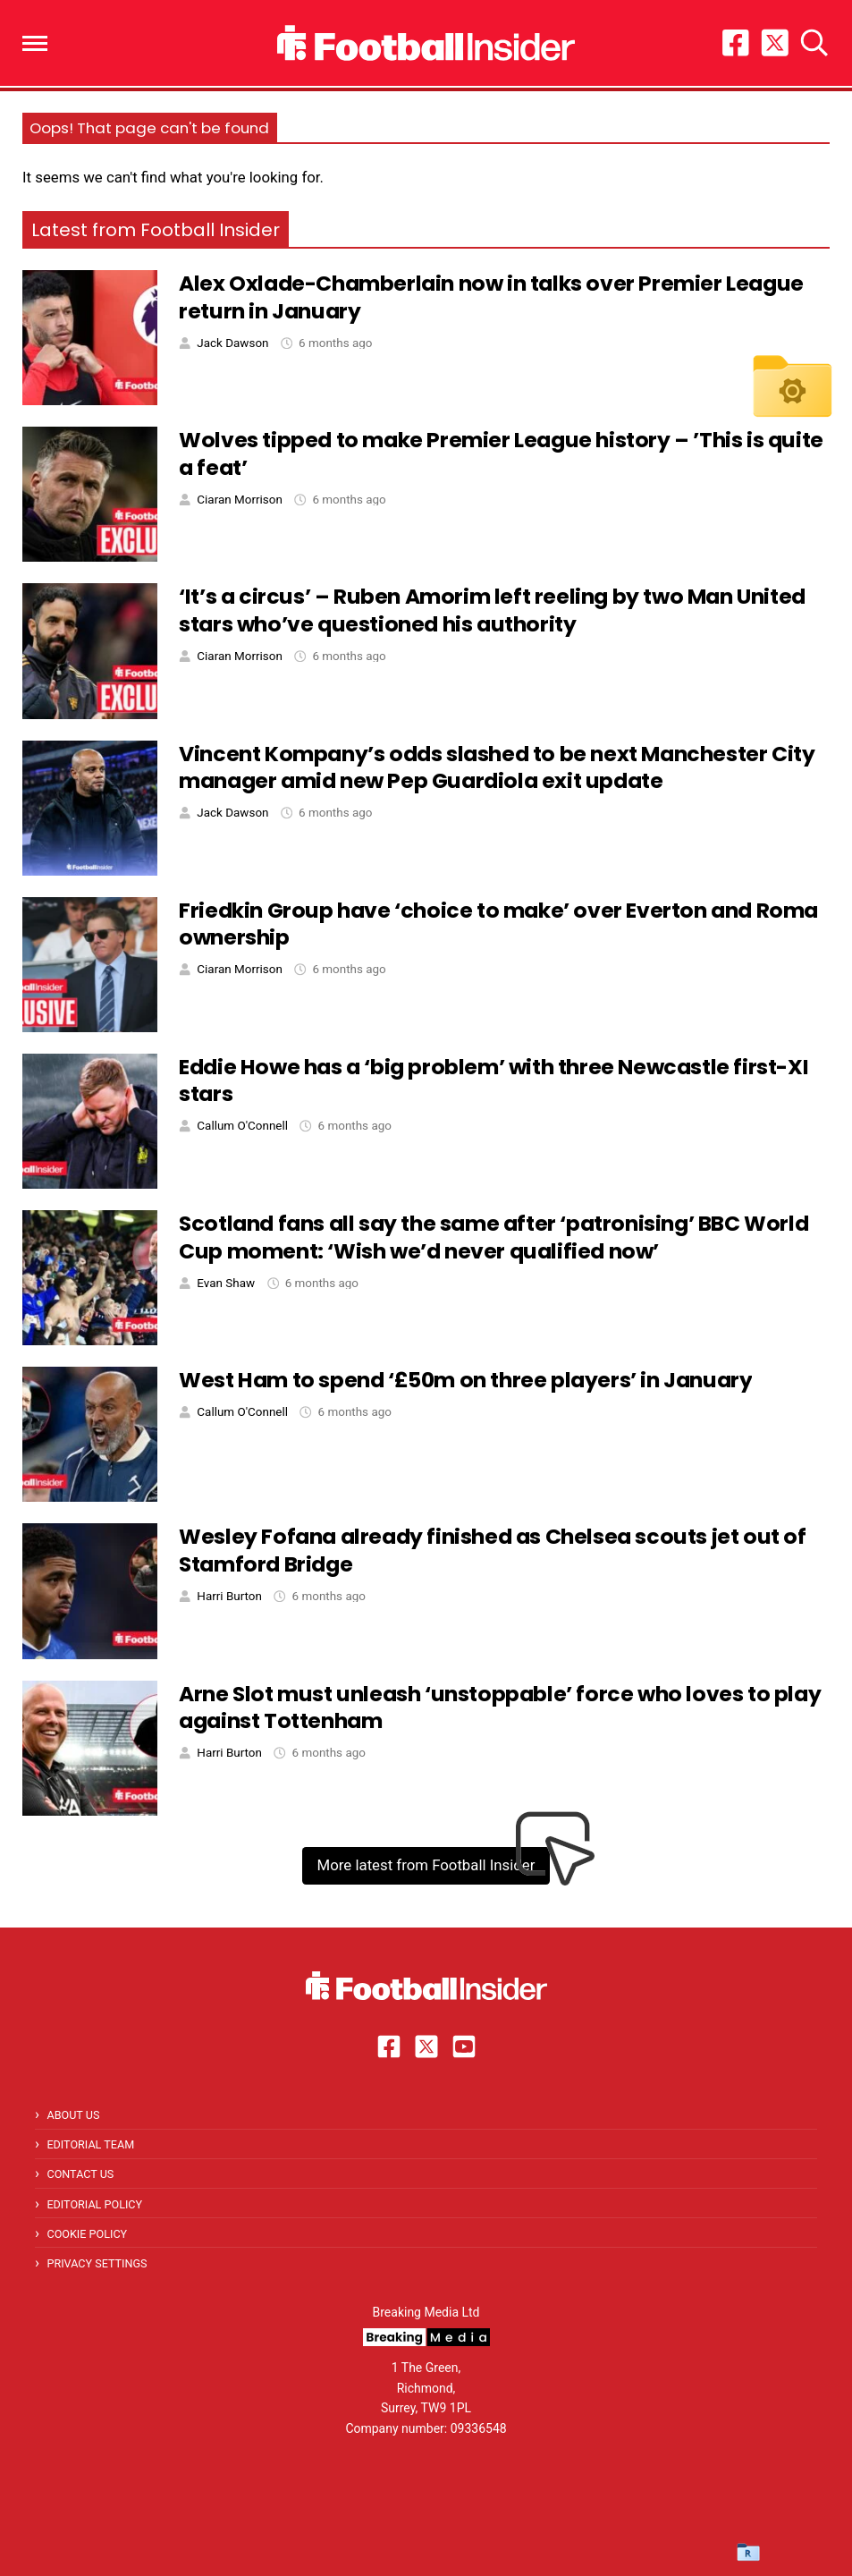 This screenshot has width=852, height=2576. I want to click on folder containing Autodesk Revit project files, so click(748, 2553).